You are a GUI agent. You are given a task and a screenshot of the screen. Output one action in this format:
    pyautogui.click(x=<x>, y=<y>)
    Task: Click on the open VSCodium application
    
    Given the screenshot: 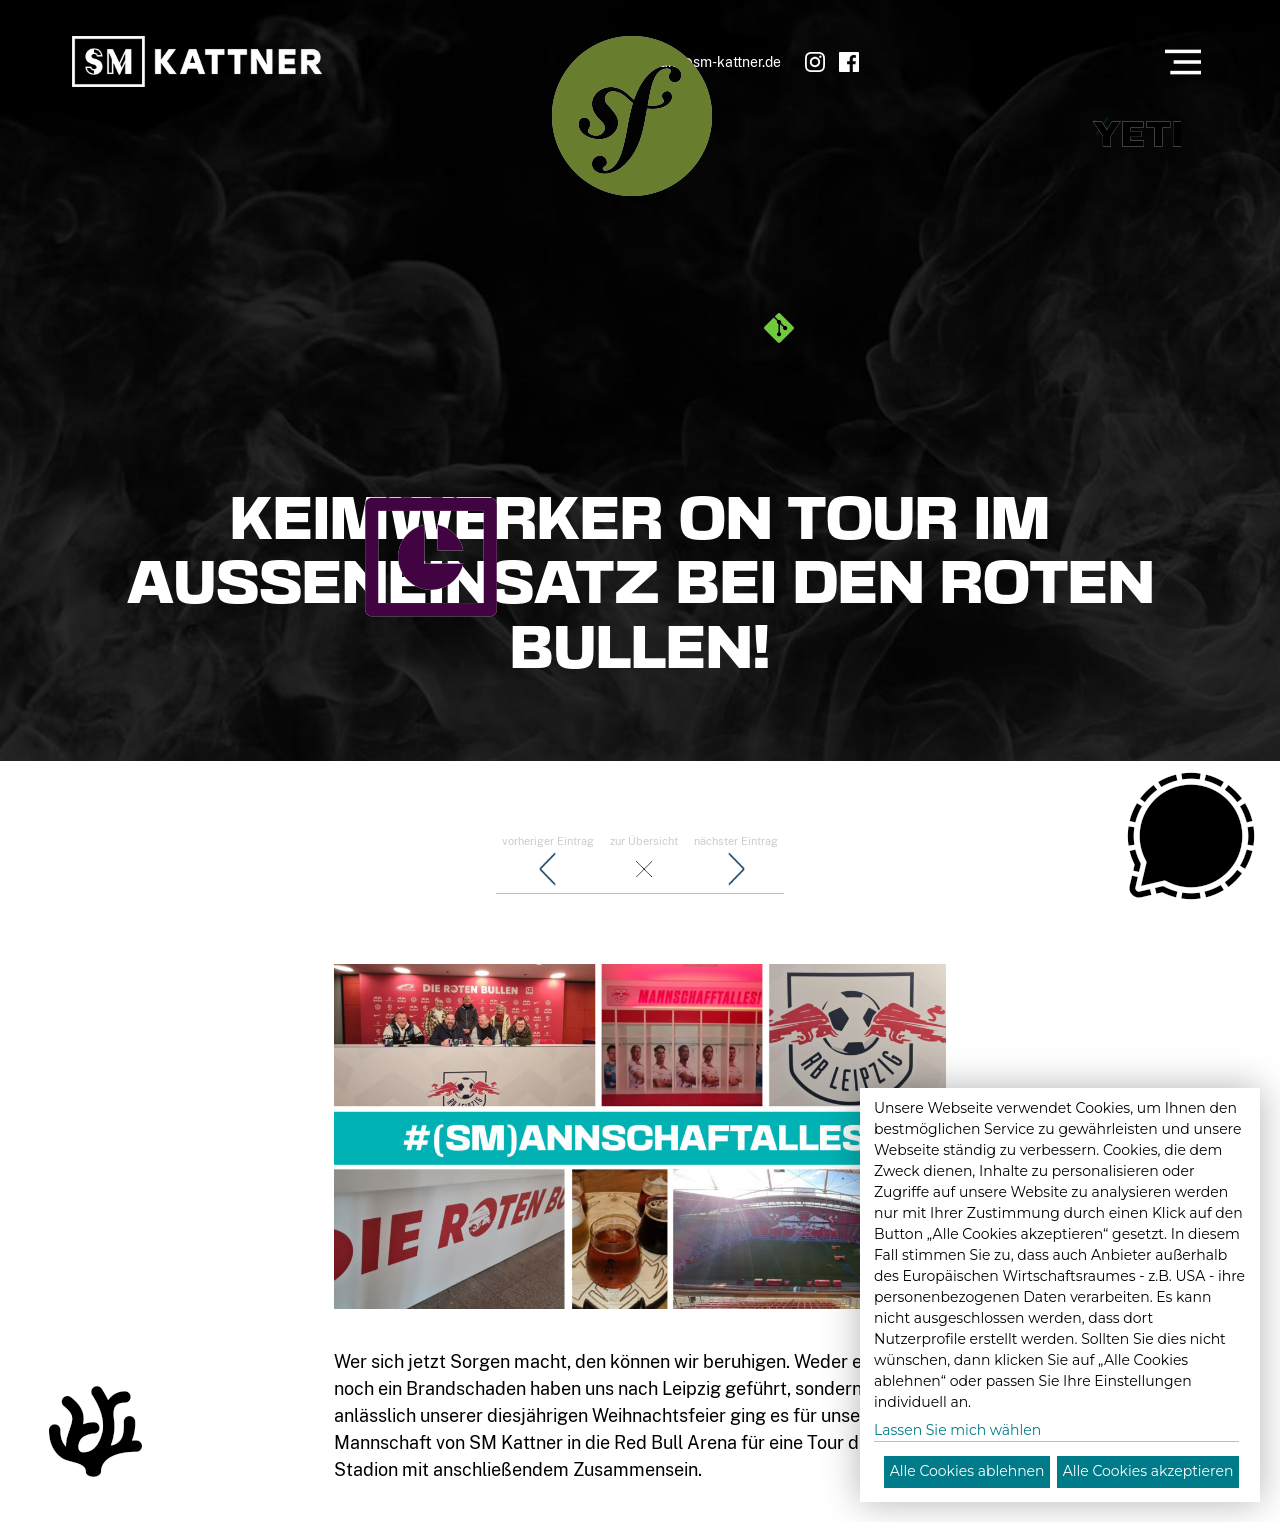 What is the action you would take?
    pyautogui.click(x=95, y=1431)
    